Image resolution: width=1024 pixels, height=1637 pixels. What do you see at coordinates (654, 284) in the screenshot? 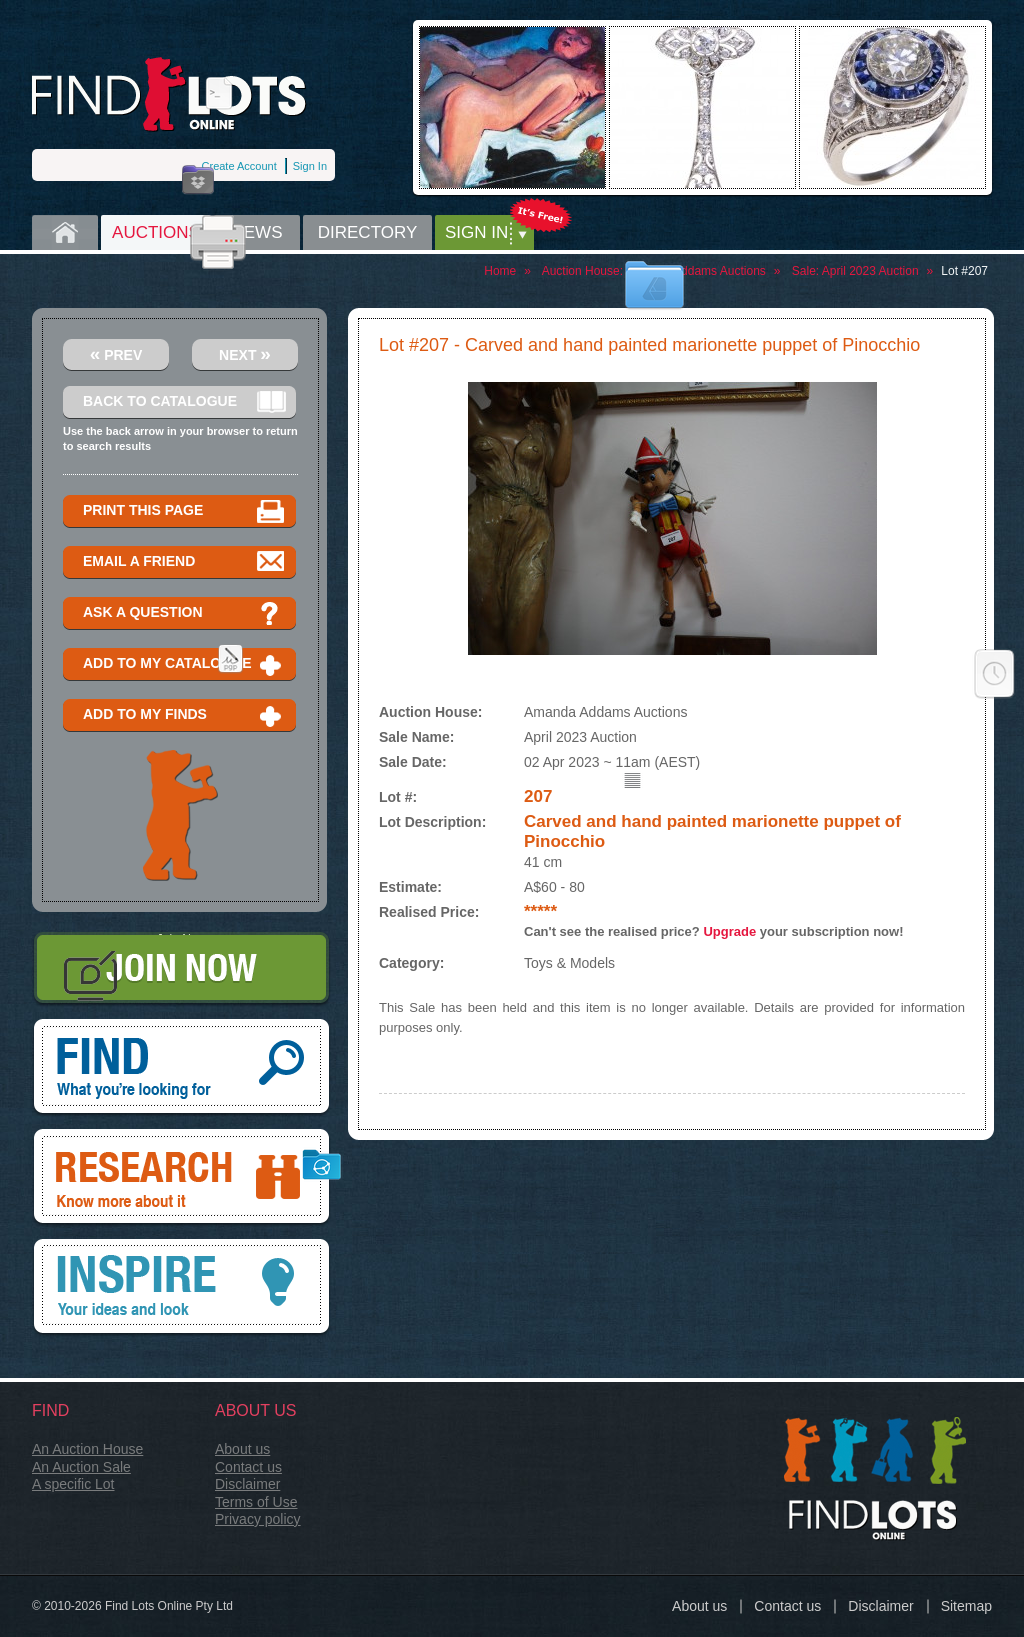
I see `open Affinity Designer project files folder` at bounding box center [654, 284].